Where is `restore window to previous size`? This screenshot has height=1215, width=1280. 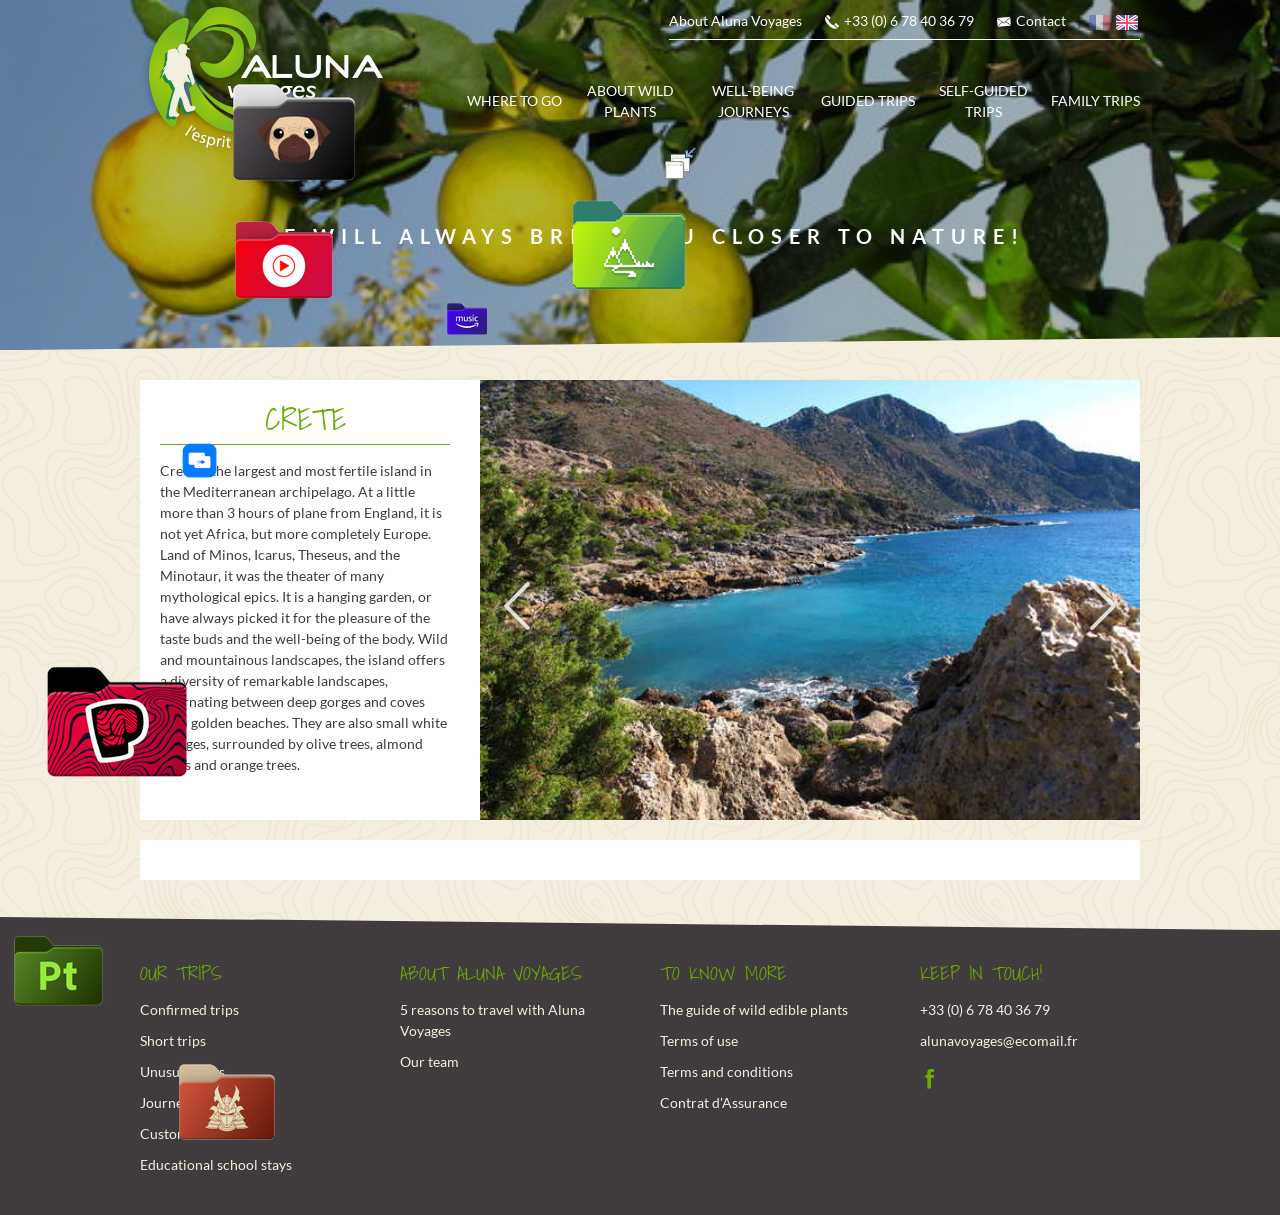 restore window to previous size is located at coordinates (679, 163).